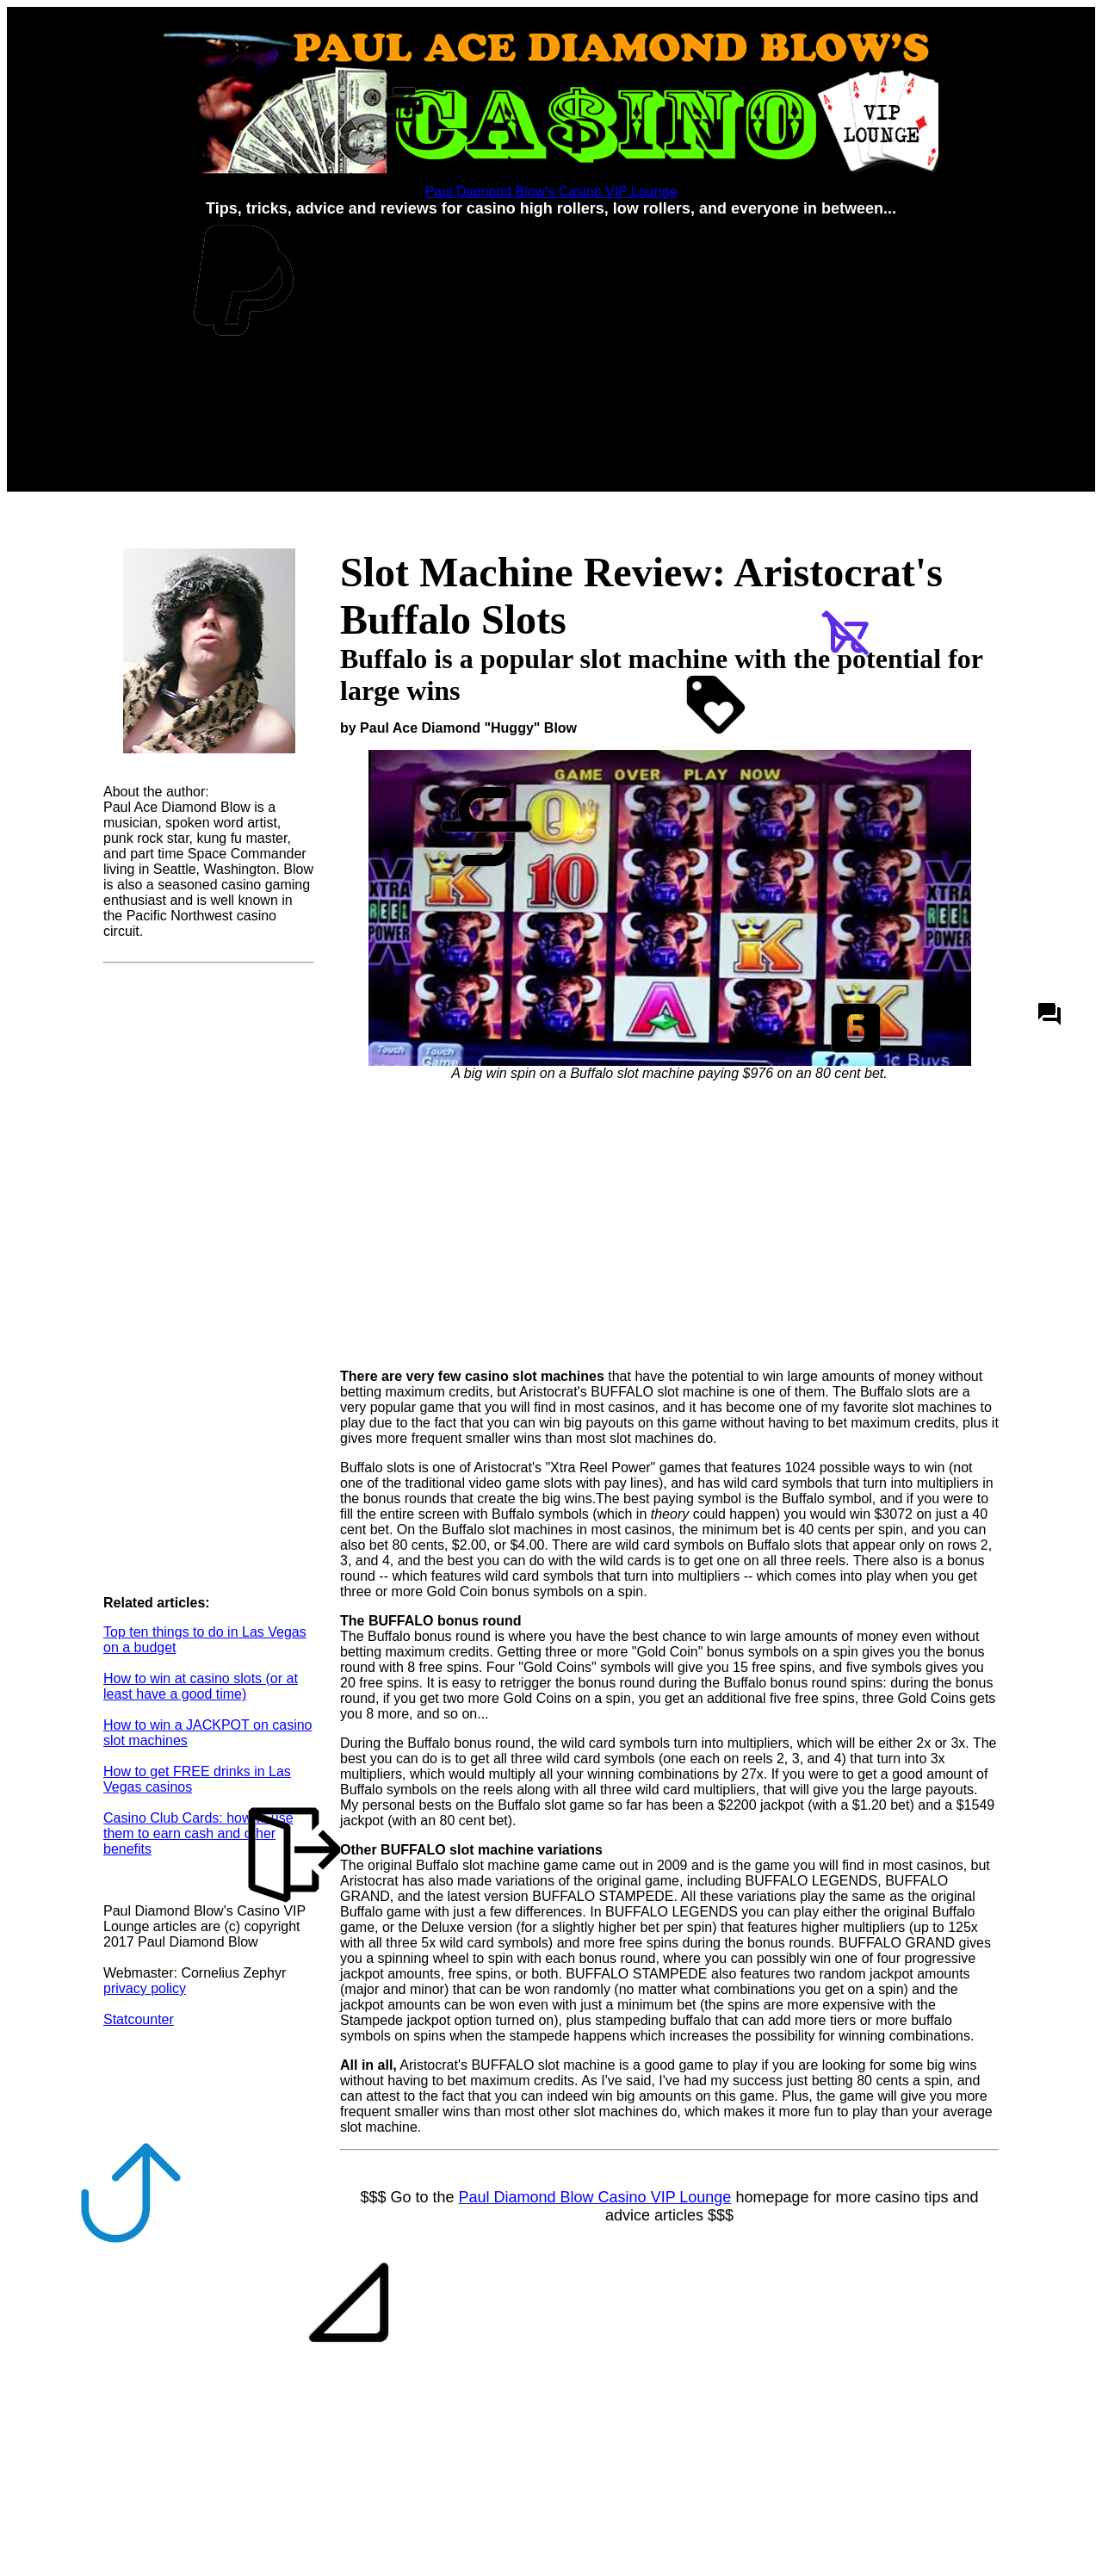 The height and width of the screenshot is (2576, 1102). What do you see at coordinates (486, 827) in the screenshot?
I see `apply strikethrough formatting to selected text` at bounding box center [486, 827].